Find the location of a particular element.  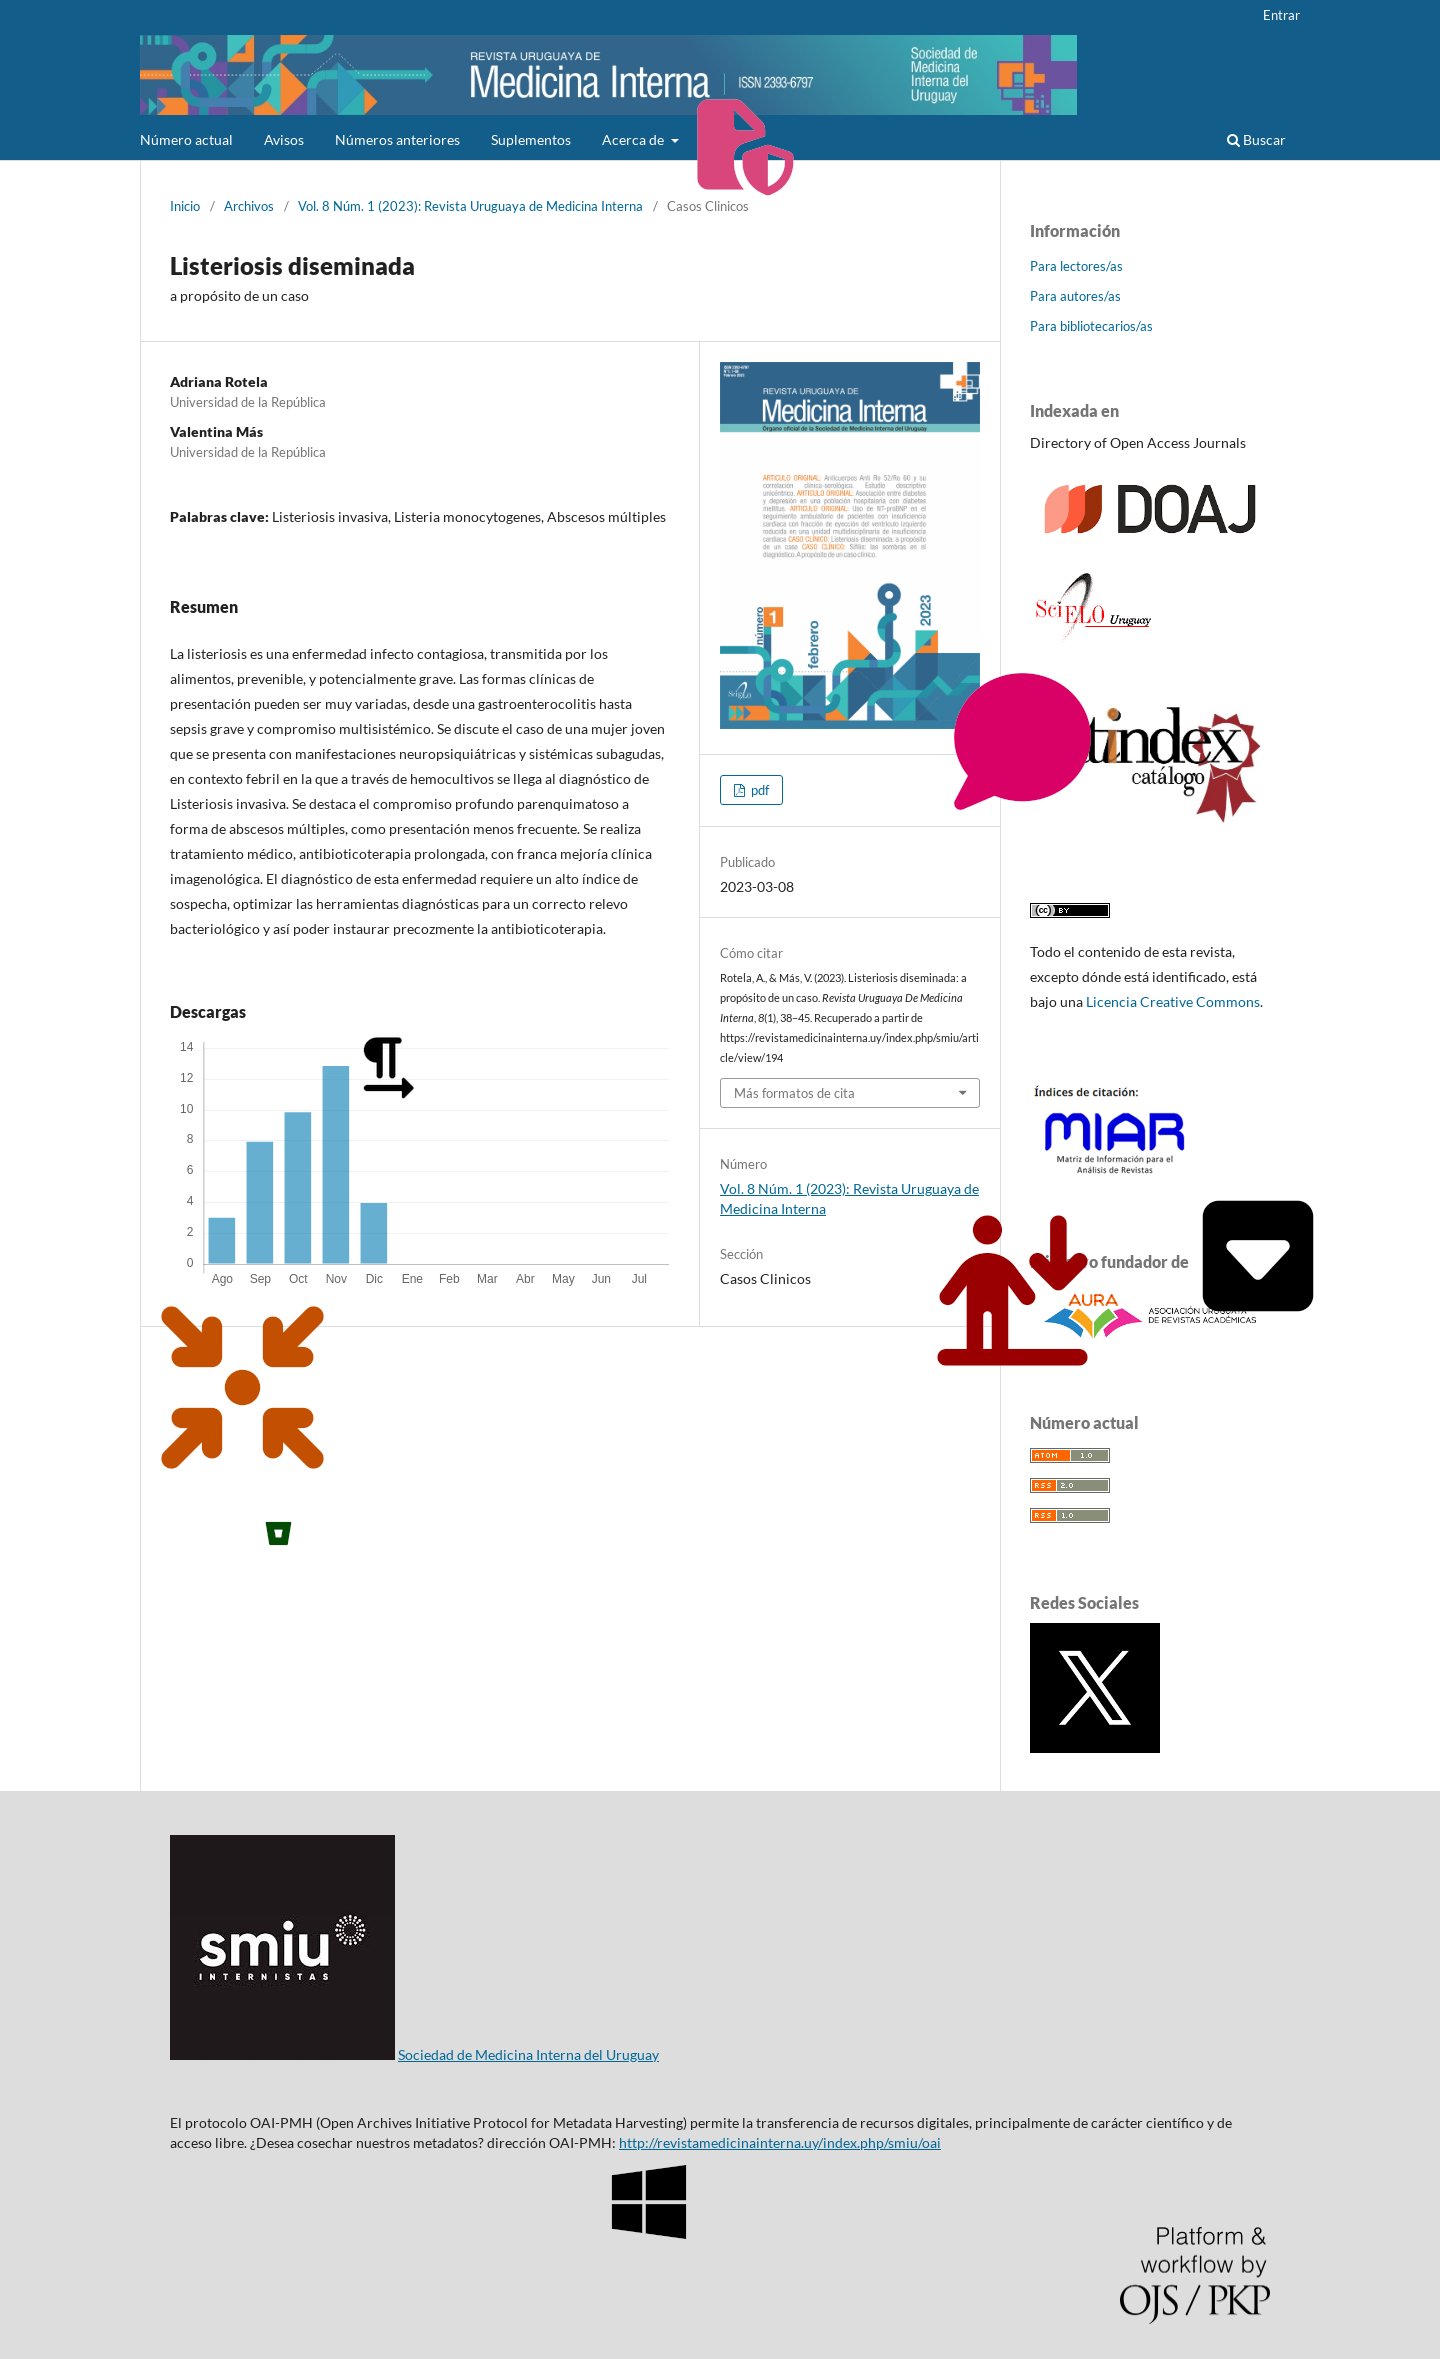

windows operating system logo is located at coordinates (649, 2202).